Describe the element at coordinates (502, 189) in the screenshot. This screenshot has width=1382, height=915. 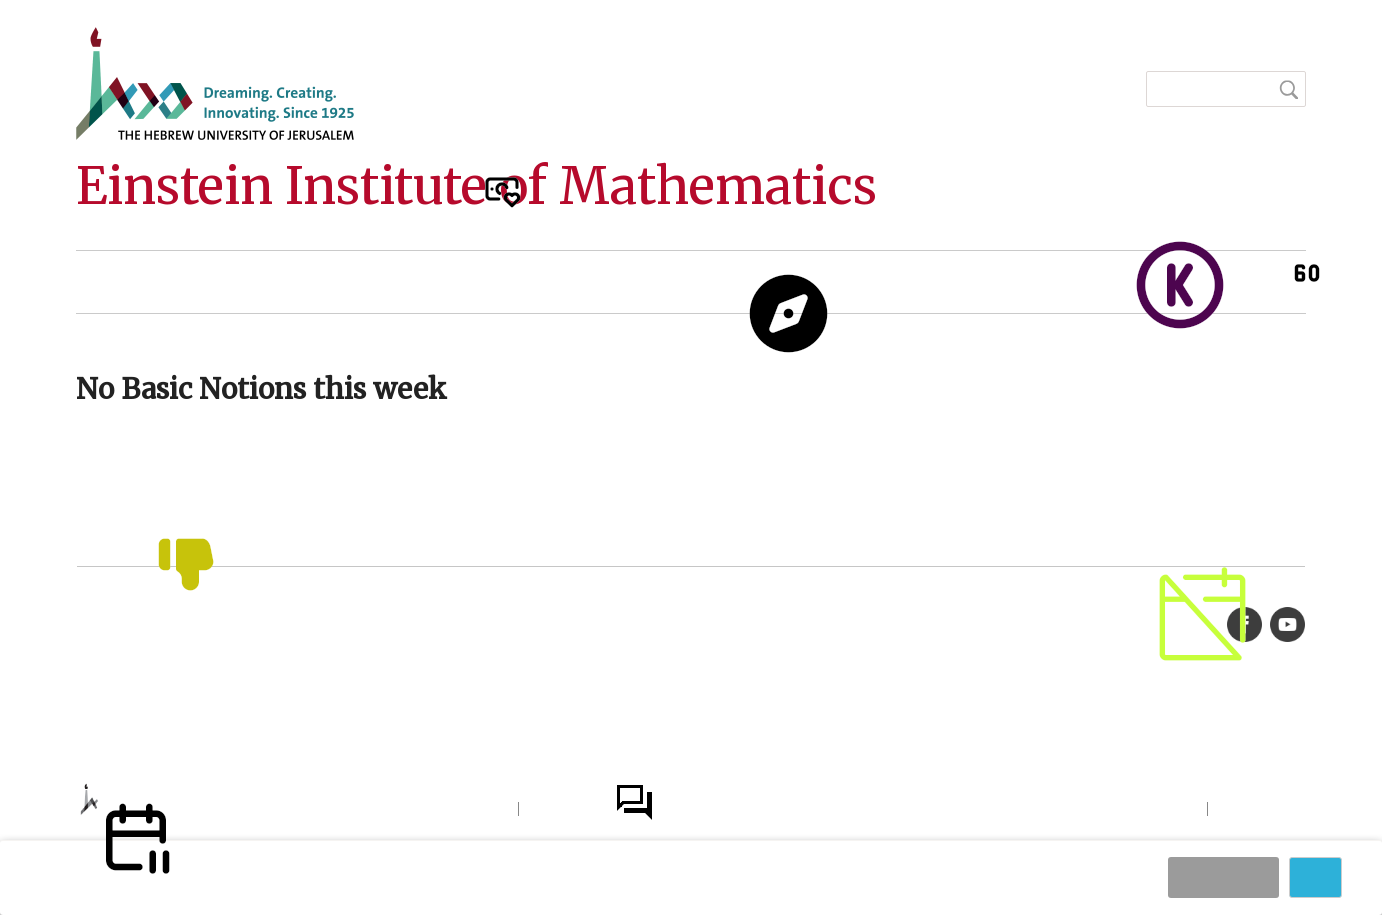
I see `donate or make a charitable contribution` at that location.